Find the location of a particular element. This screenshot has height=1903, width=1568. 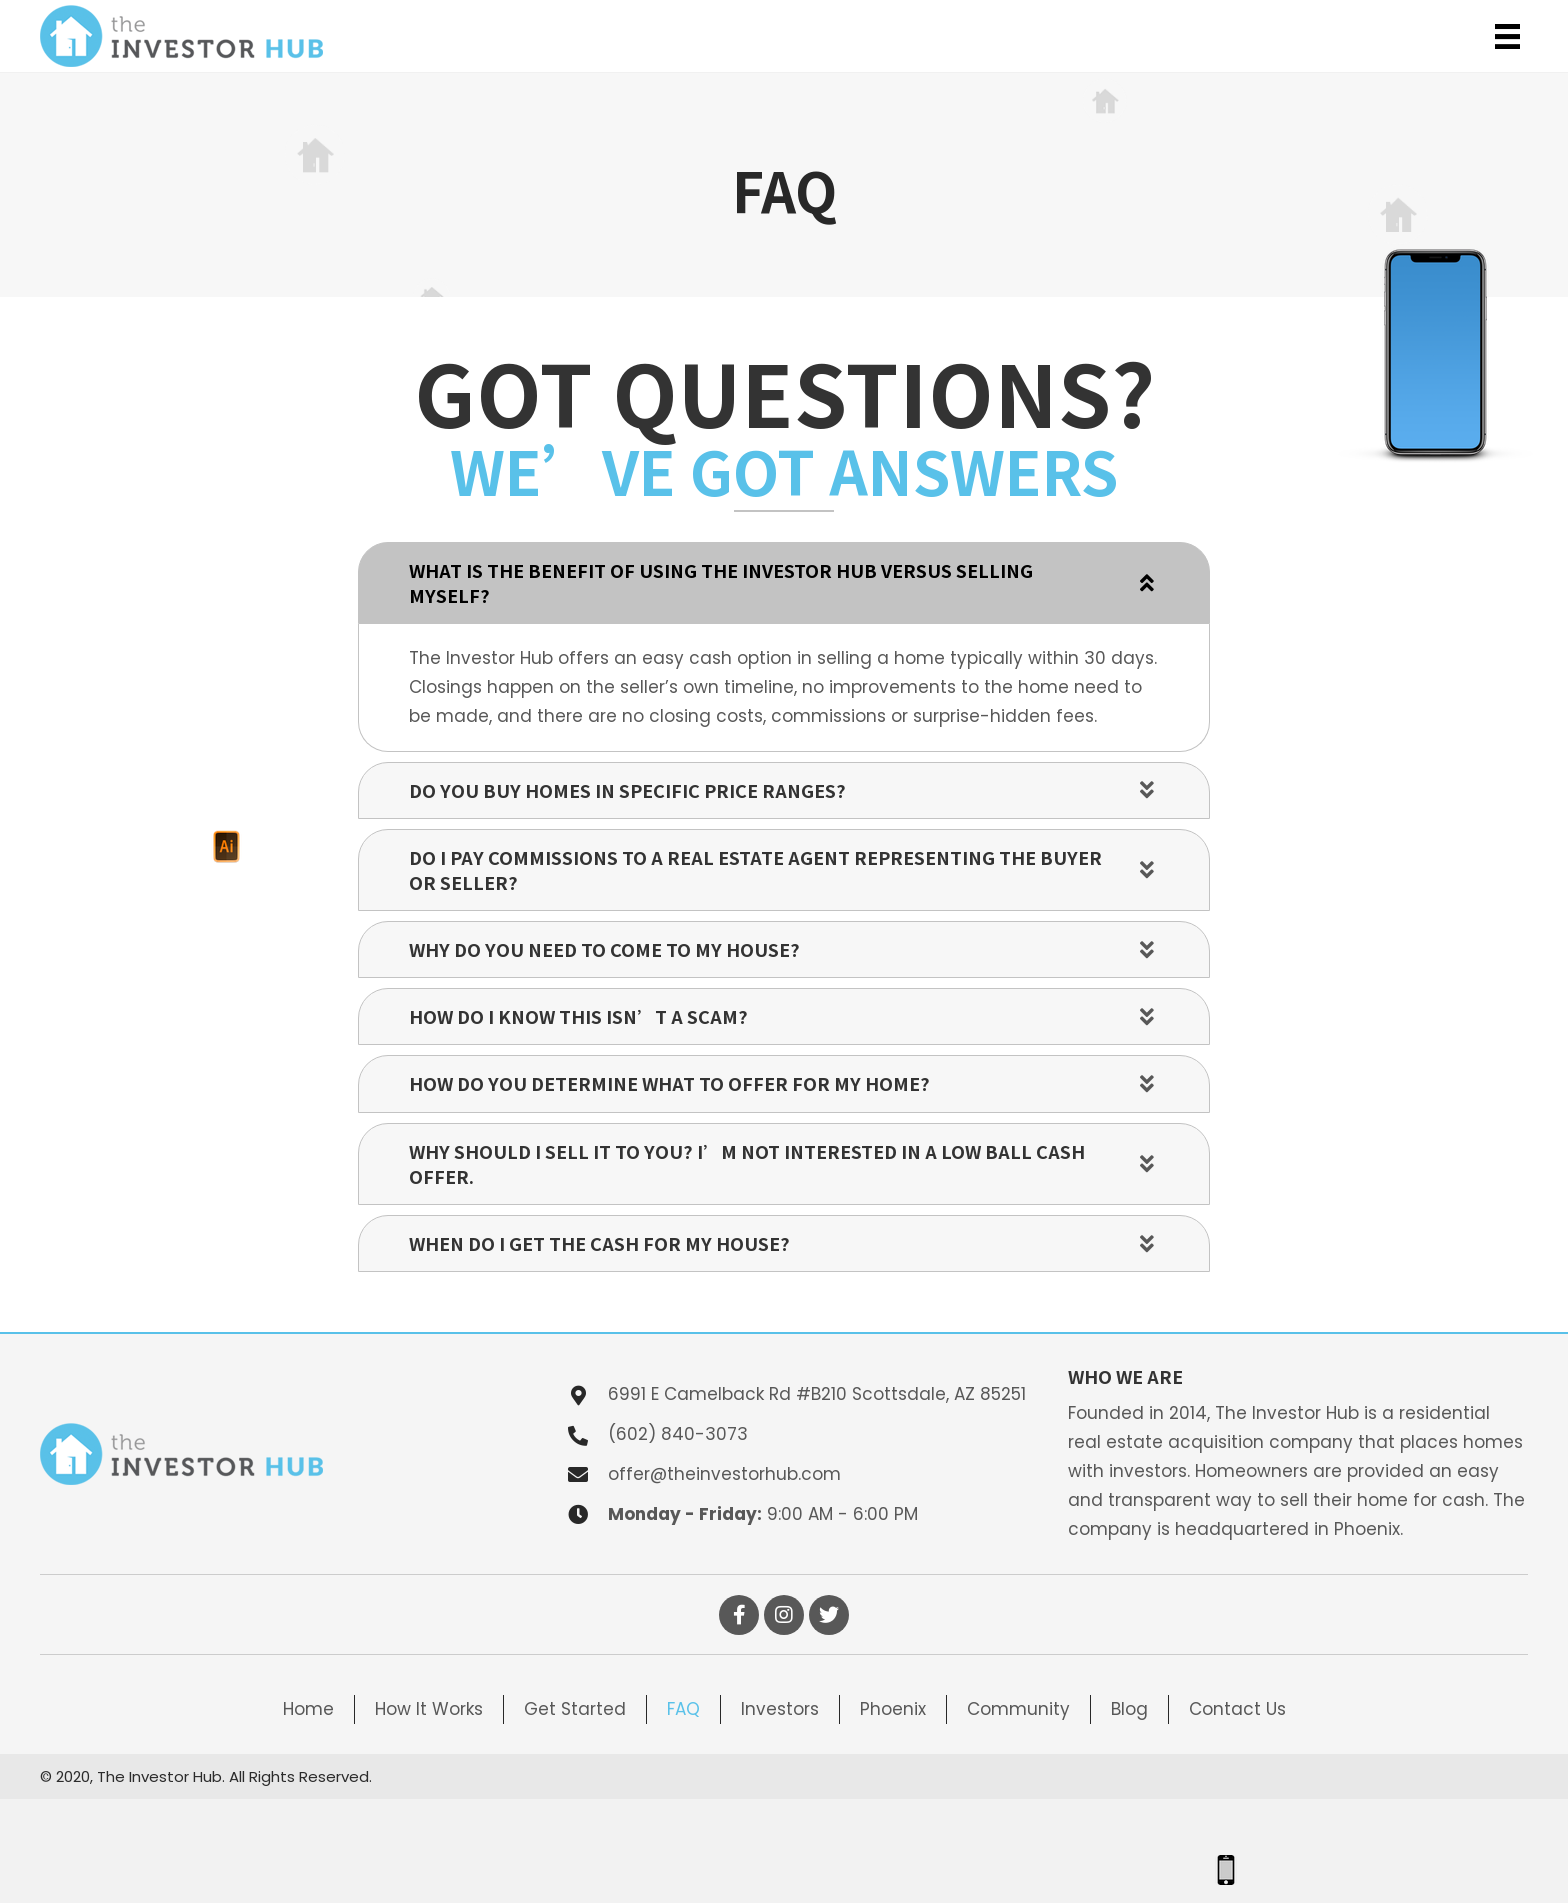

view connected iPhone device is located at coordinates (1226, 1870).